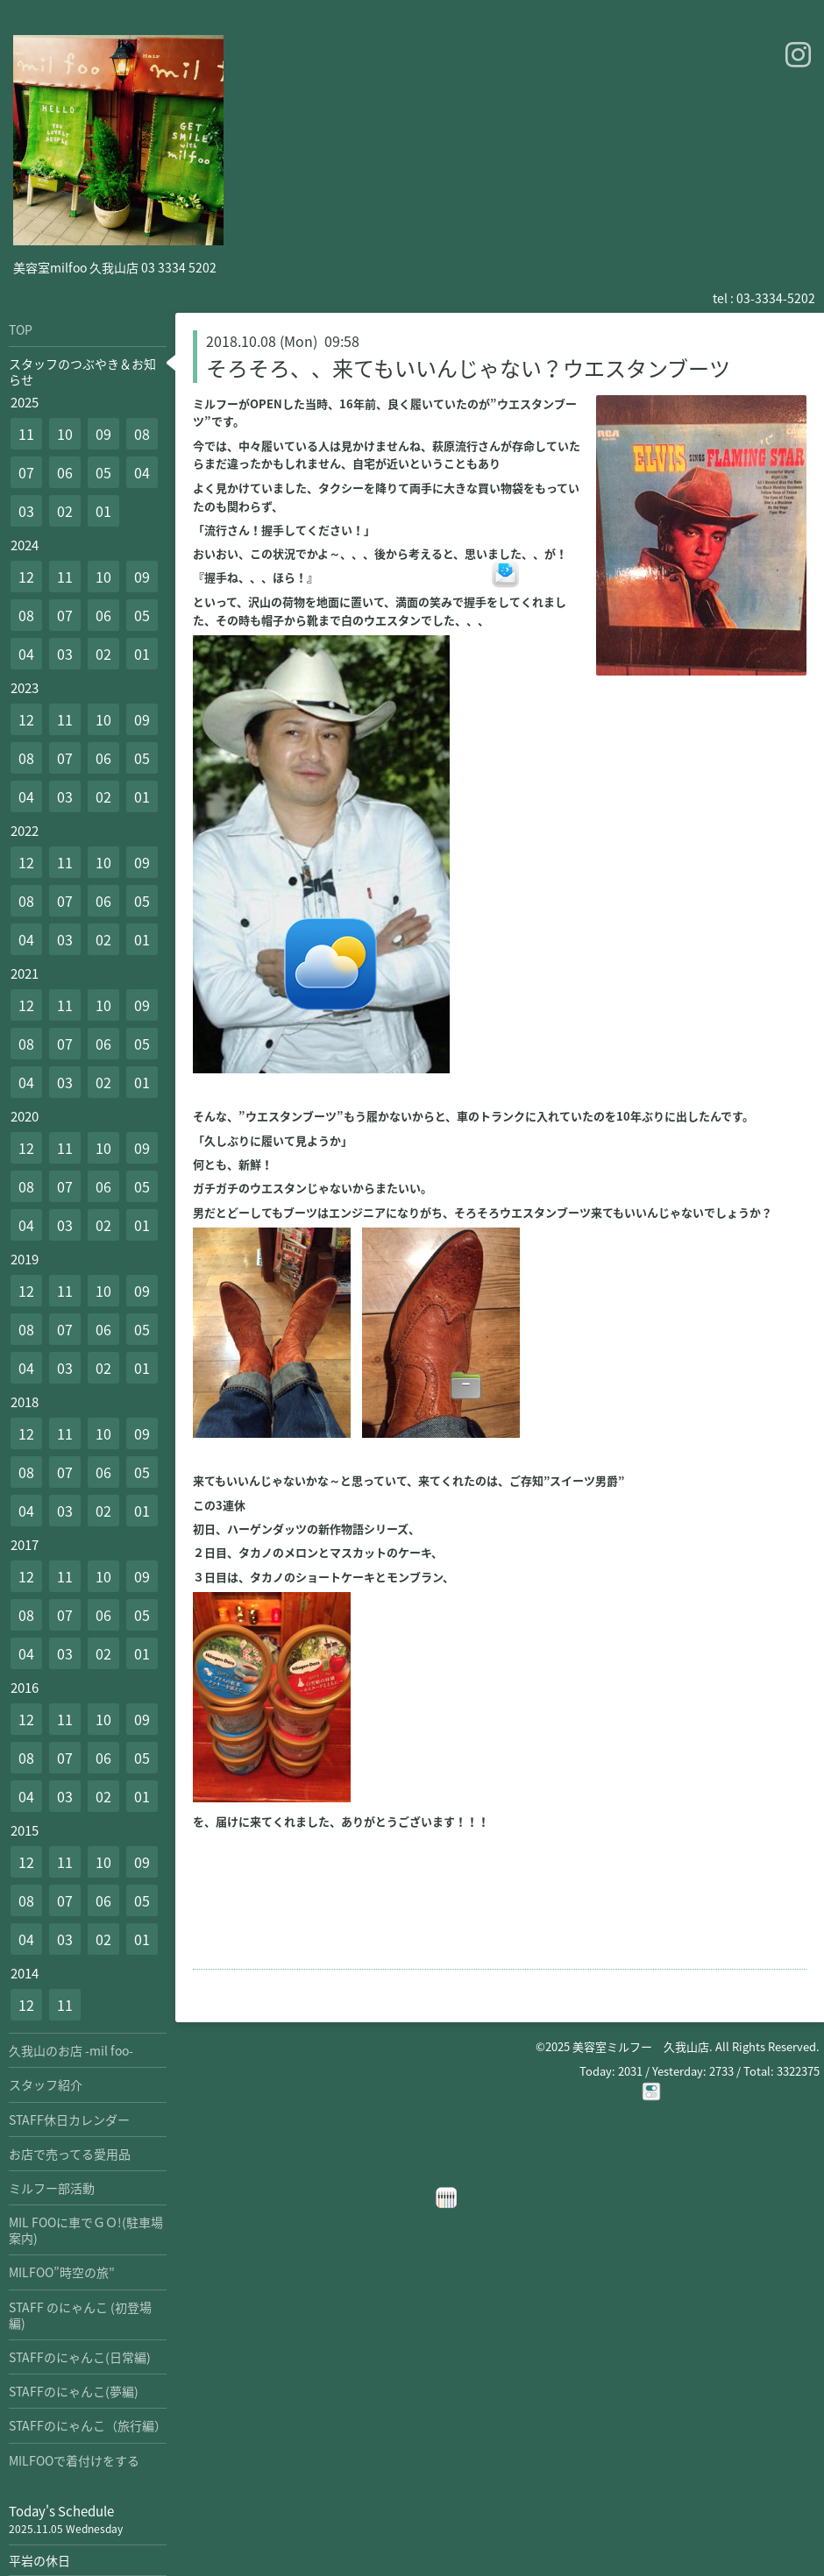  Describe the element at coordinates (505, 573) in the screenshot. I see `open sieve mail filter editor` at that location.